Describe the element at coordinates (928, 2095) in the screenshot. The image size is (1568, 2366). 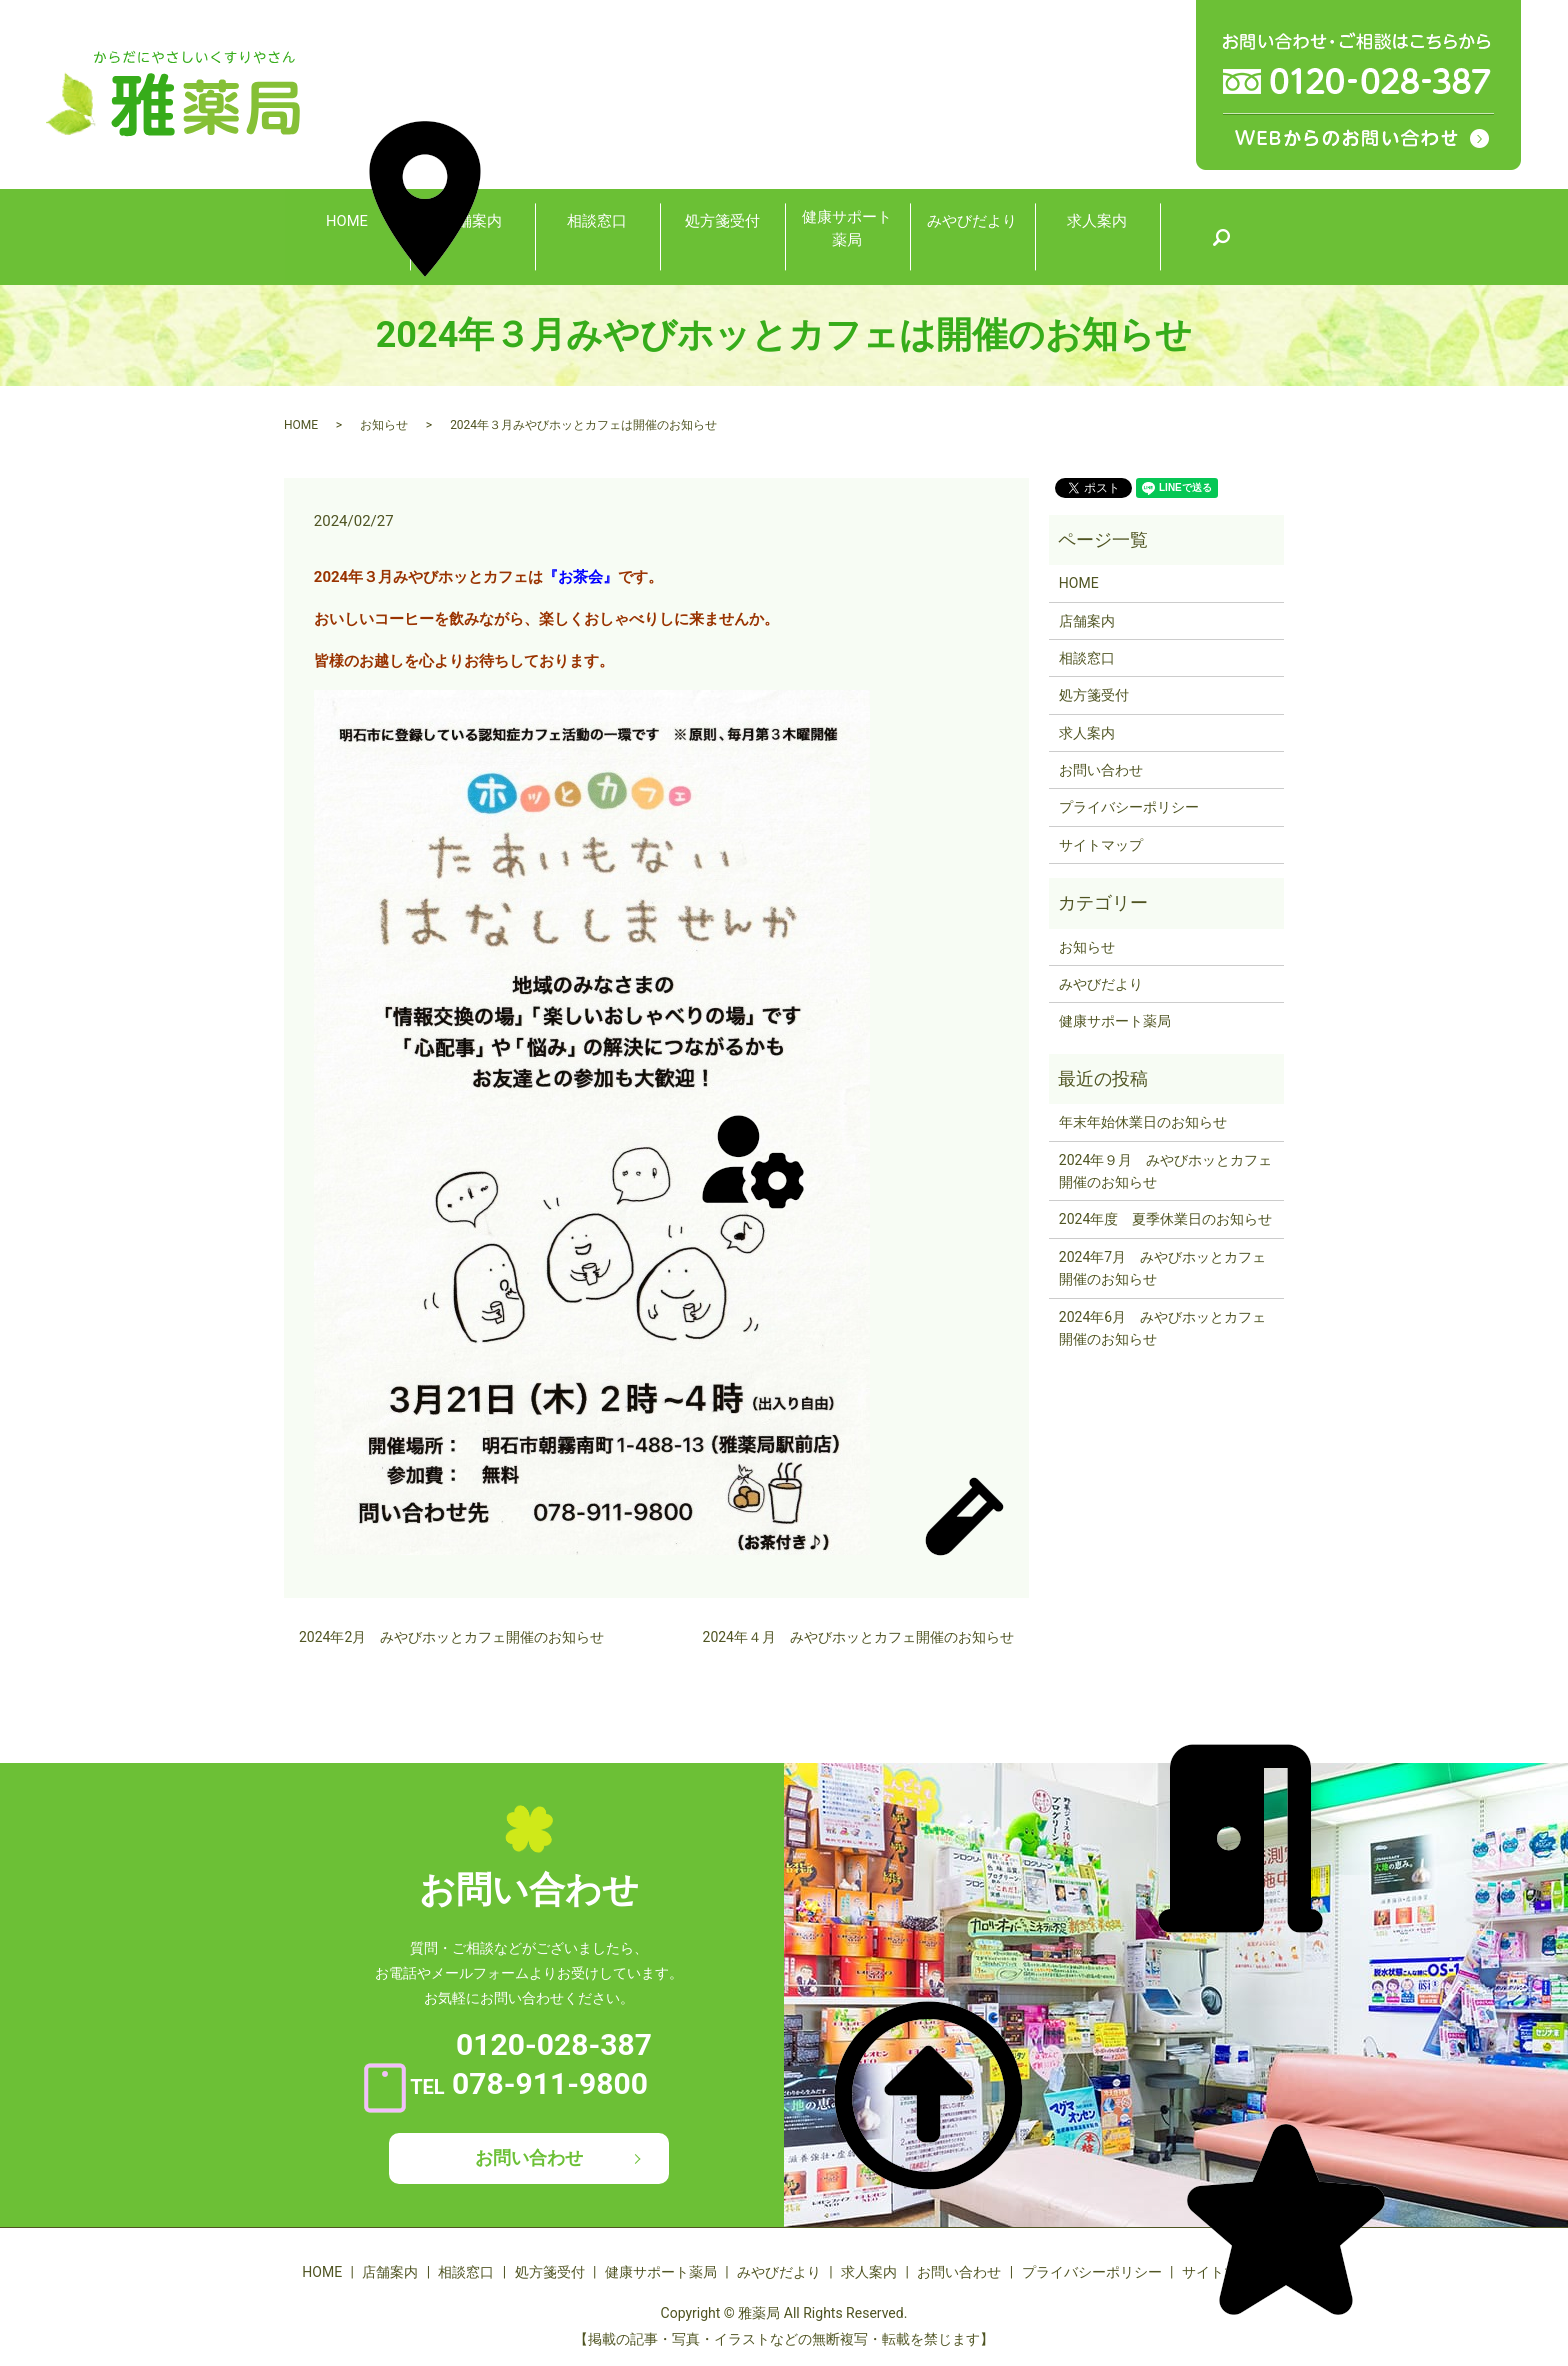
I see `scroll to top of page` at that location.